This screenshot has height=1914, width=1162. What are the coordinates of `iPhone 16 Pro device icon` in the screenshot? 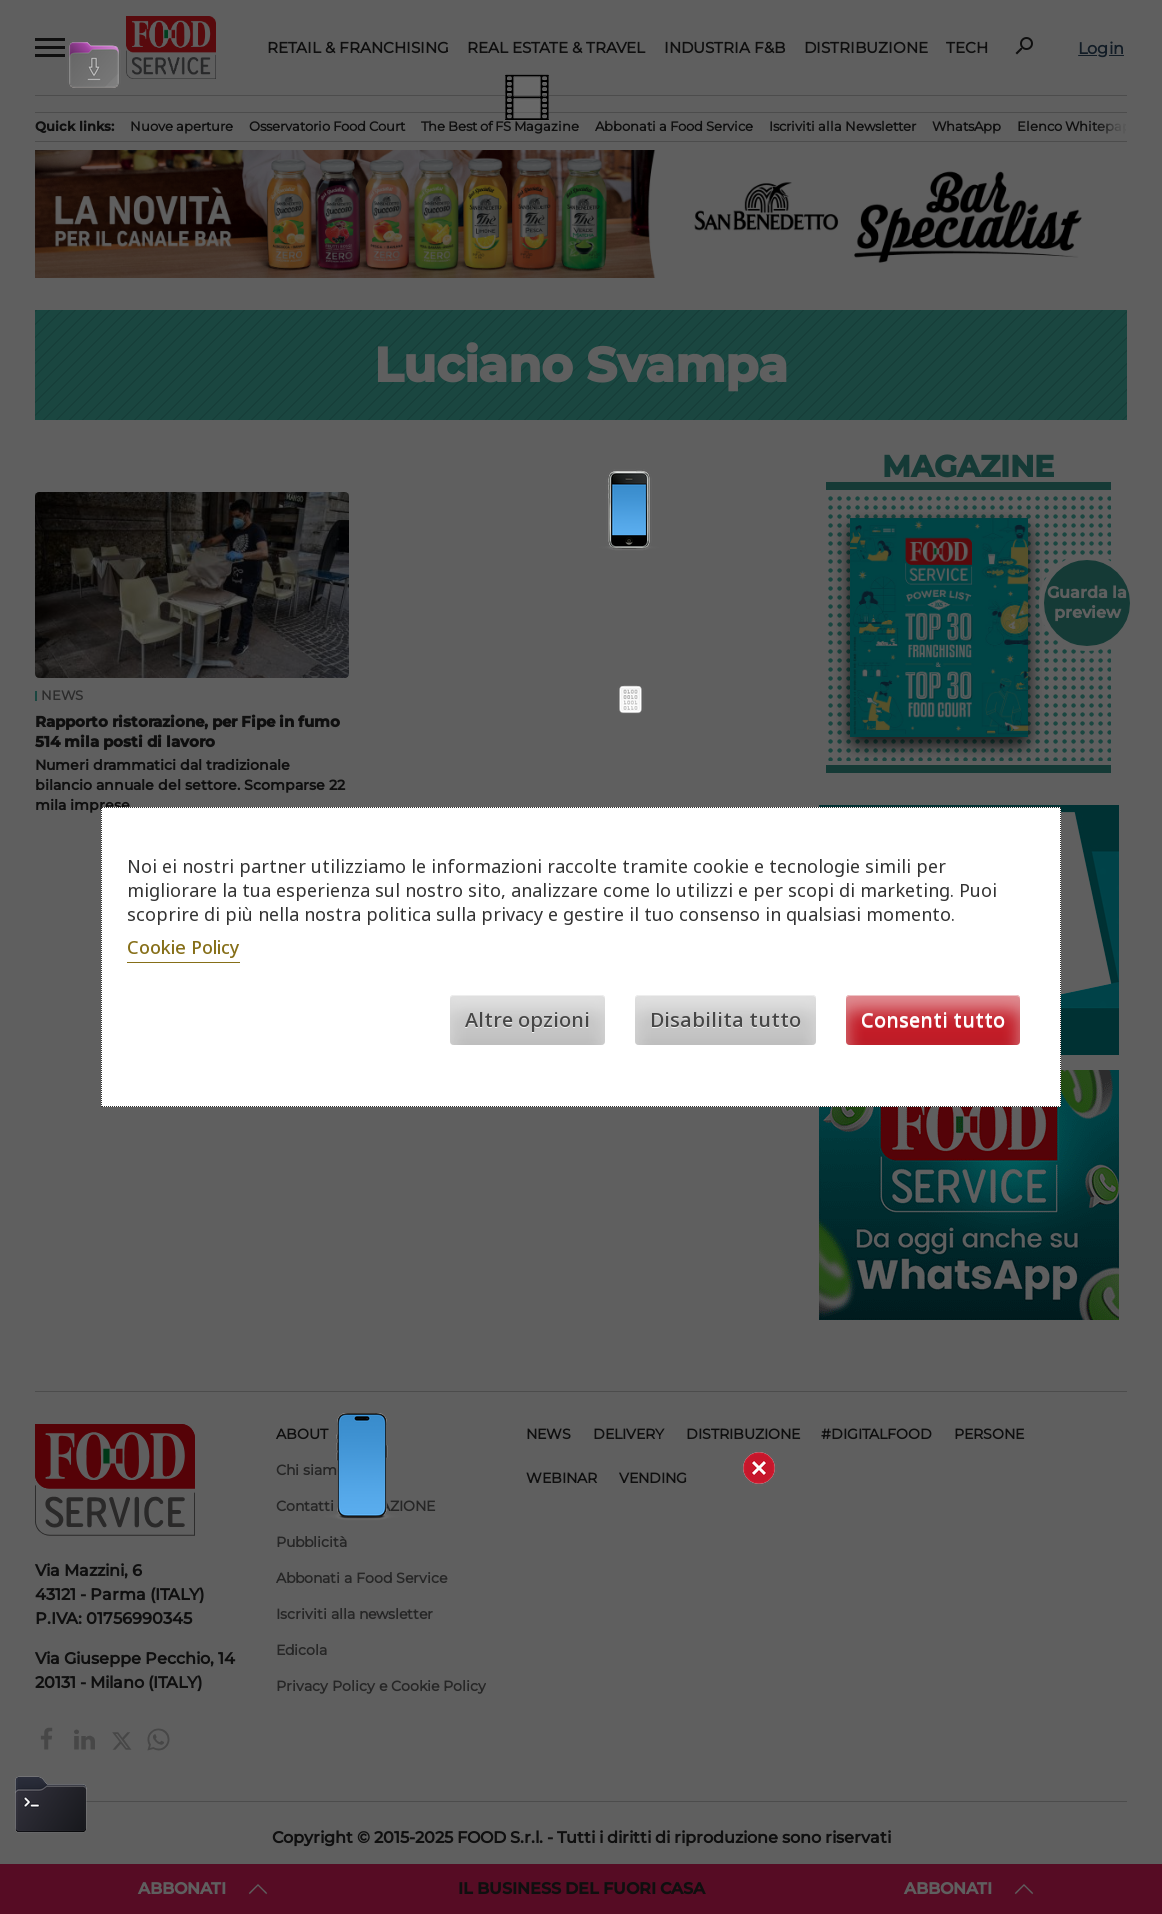 It's located at (362, 1467).